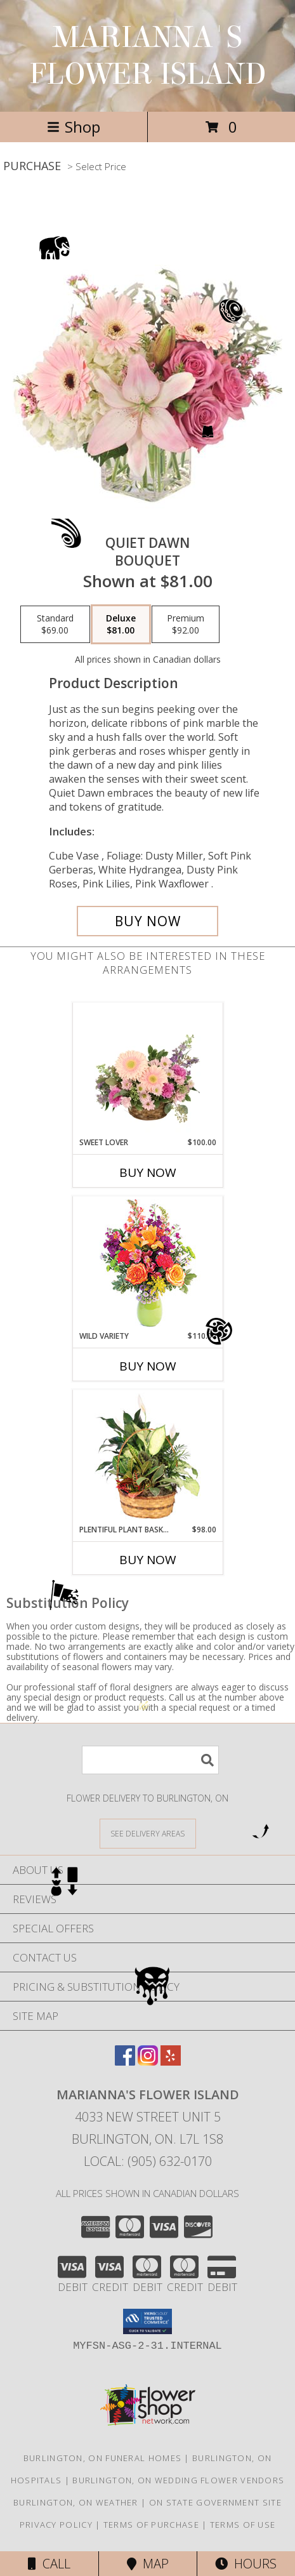 This screenshot has width=295, height=2576. I want to click on perform an underhand throw or toss action, so click(260, 1831).